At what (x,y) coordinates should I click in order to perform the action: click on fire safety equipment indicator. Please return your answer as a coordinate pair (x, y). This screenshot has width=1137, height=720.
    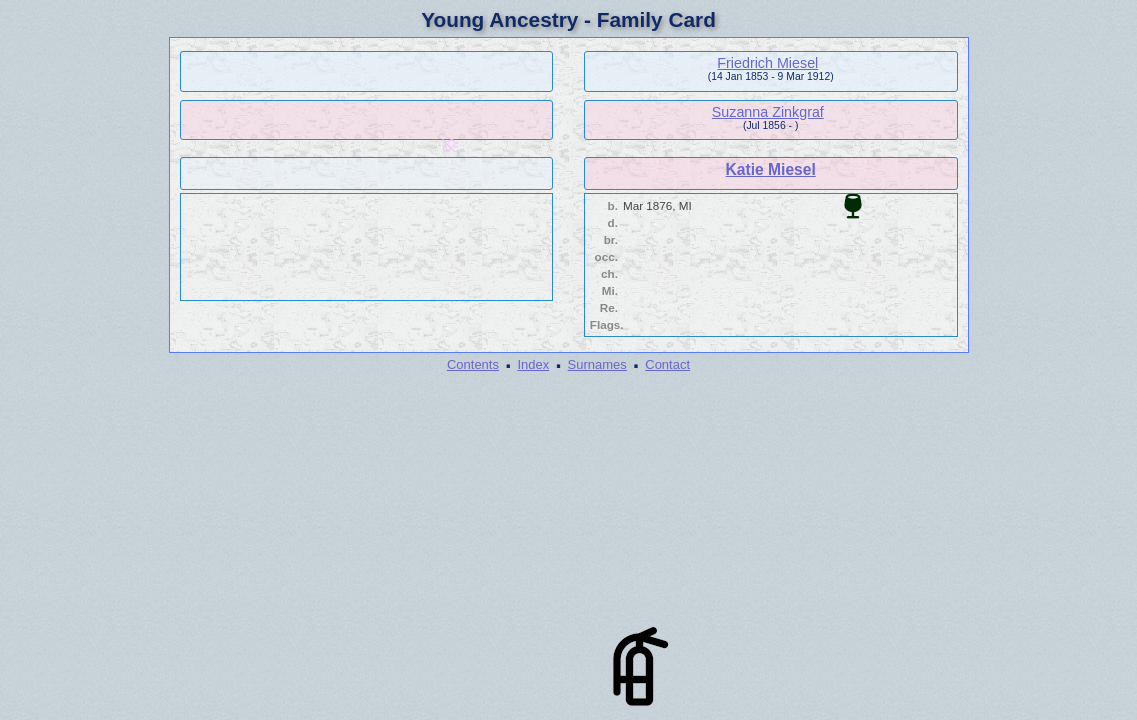
    Looking at the image, I should click on (637, 667).